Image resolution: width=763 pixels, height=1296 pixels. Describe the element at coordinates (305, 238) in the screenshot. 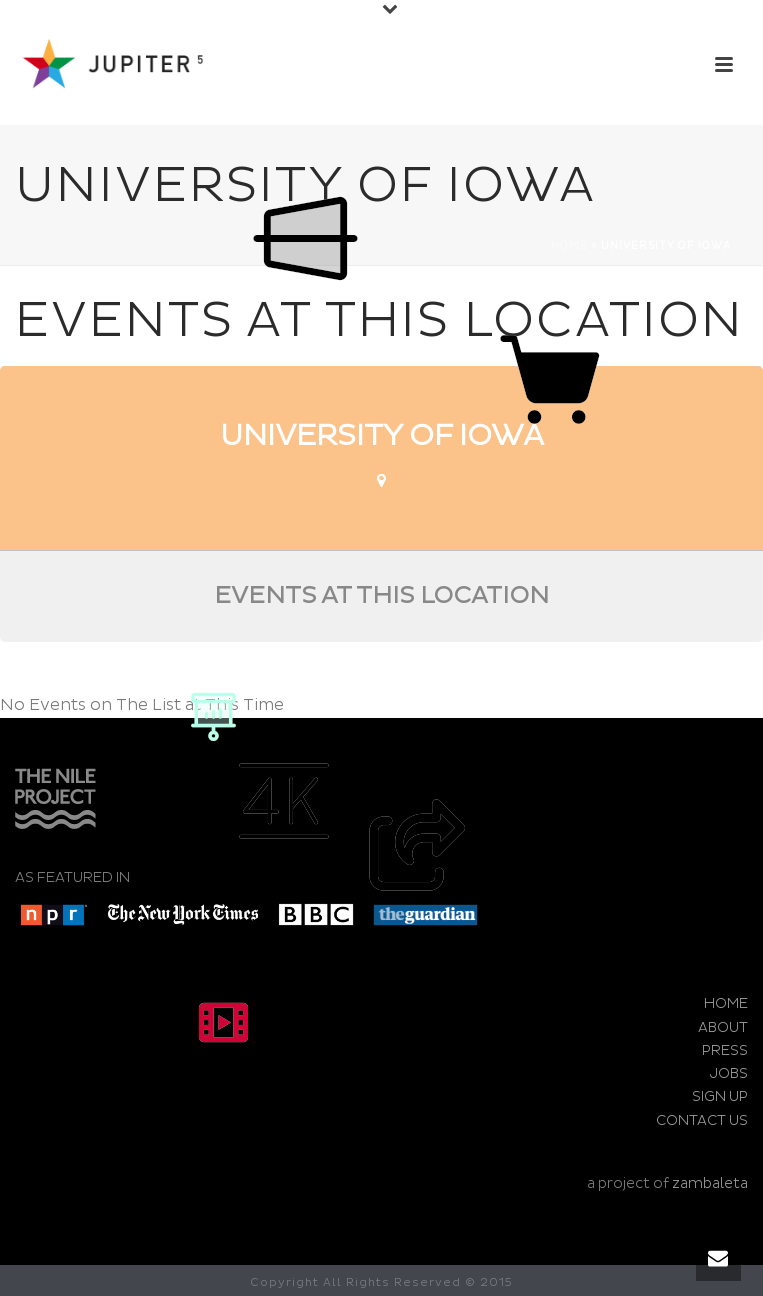

I see `adjust perspective or viewing angle` at that location.